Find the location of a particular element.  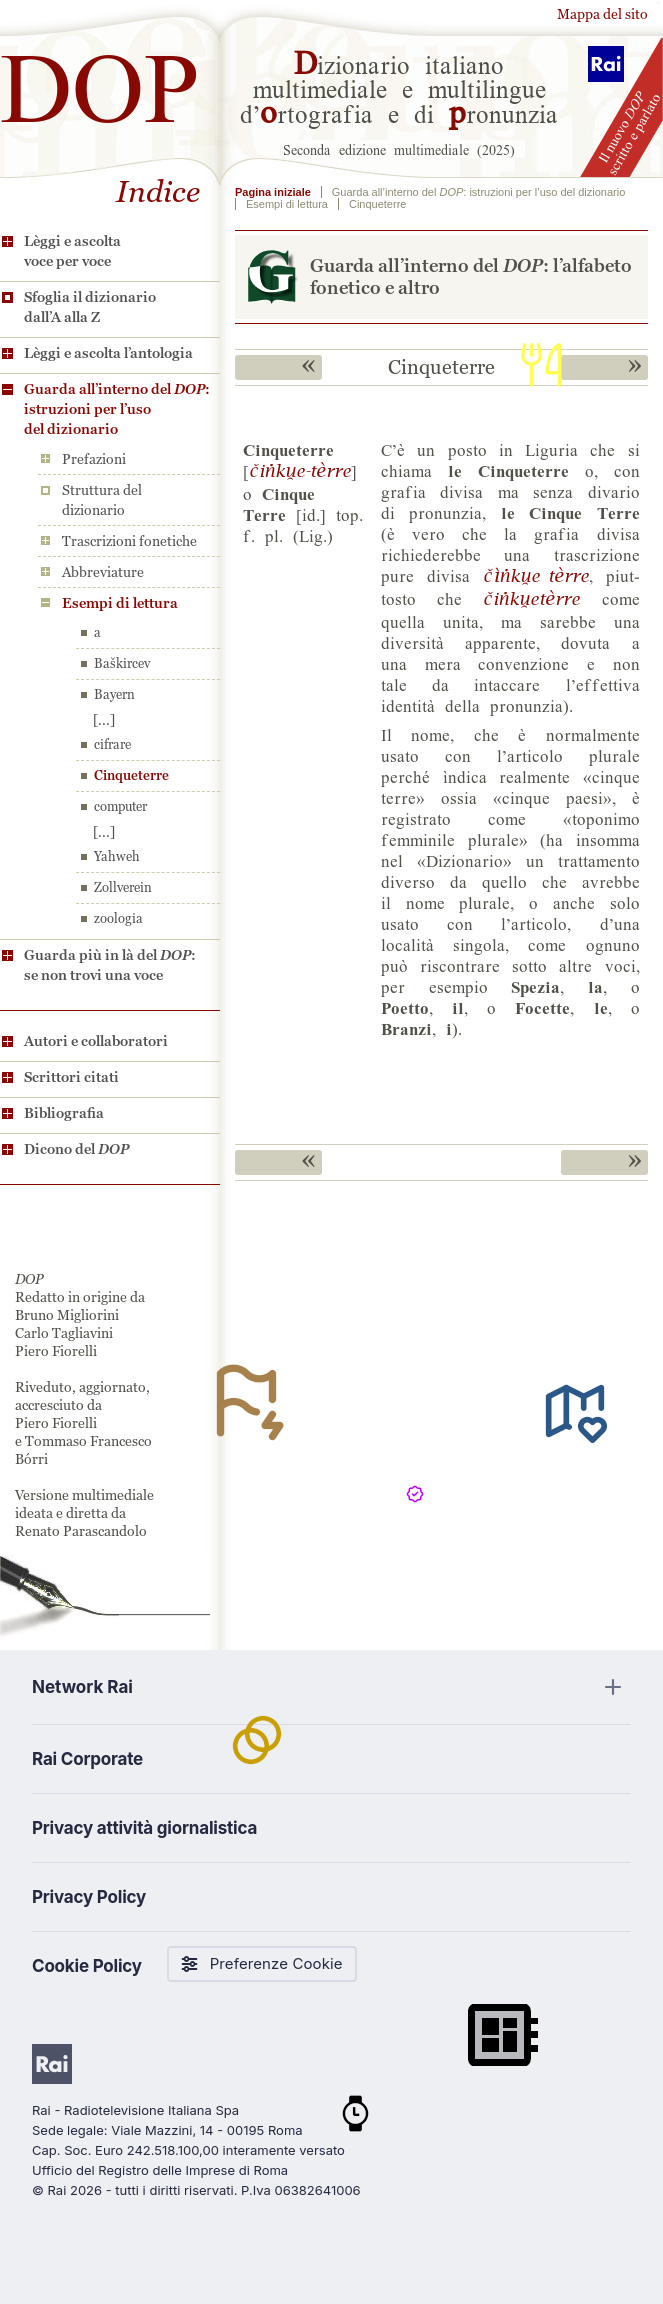

verified or authenticated status indicator is located at coordinates (415, 1494).